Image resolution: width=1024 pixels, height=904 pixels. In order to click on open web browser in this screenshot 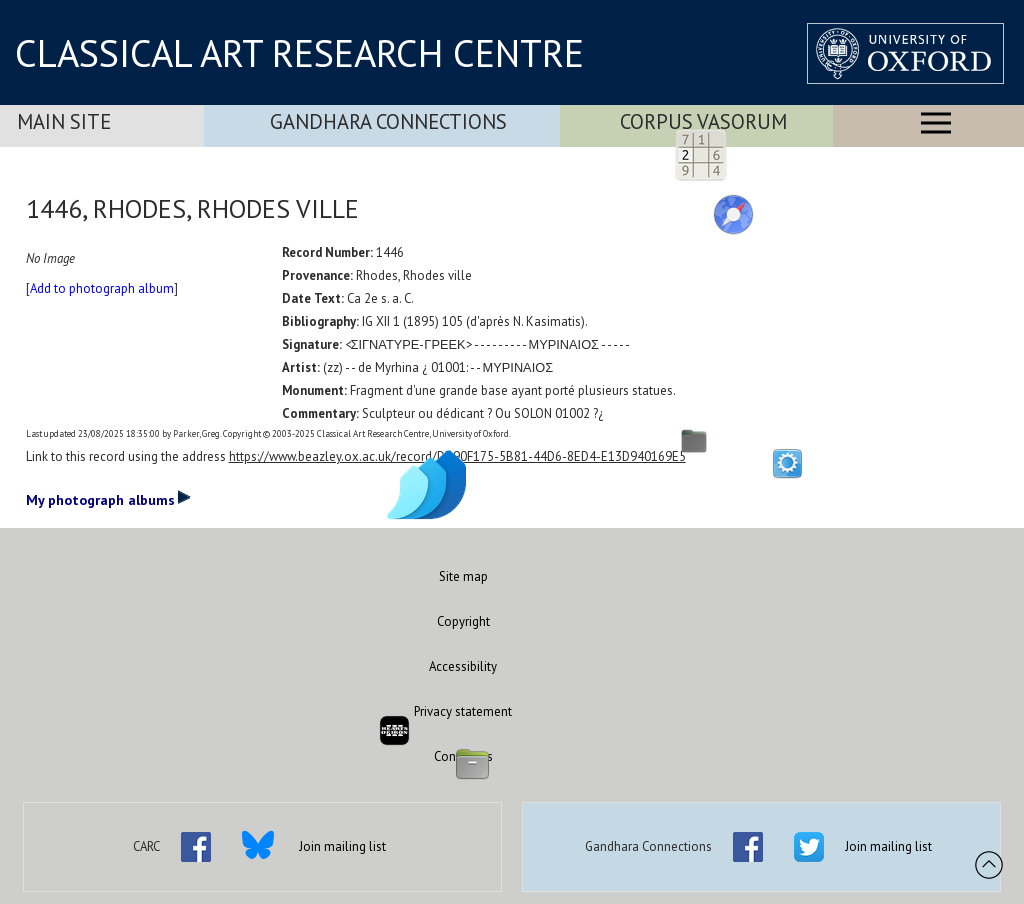, I will do `click(733, 214)`.